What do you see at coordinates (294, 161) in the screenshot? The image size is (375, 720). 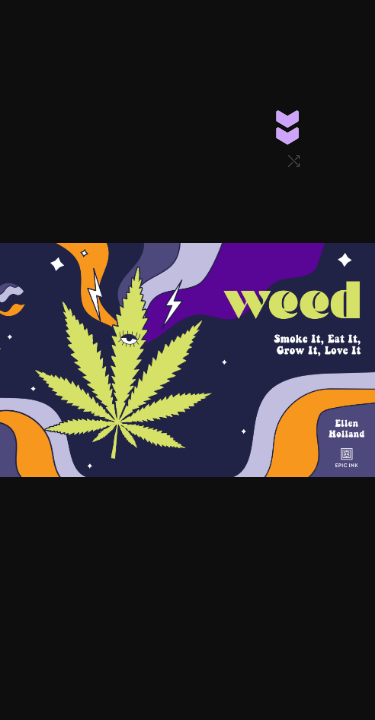 I see `shuffle or randomize playback order` at bounding box center [294, 161].